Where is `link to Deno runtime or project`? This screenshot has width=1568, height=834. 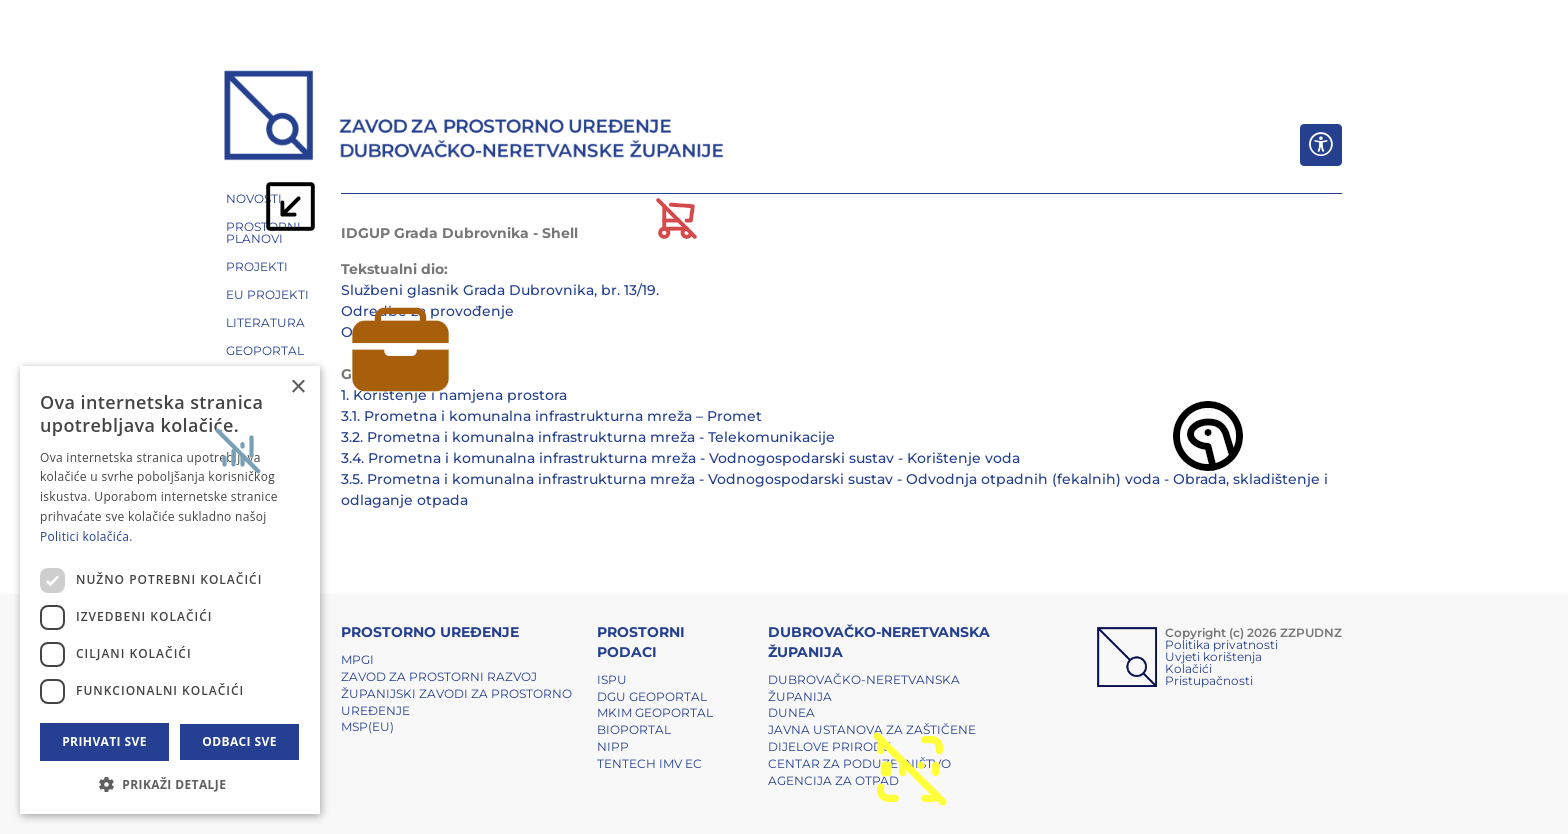 link to Deno runtime or project is located at coordinates (1208, 436).